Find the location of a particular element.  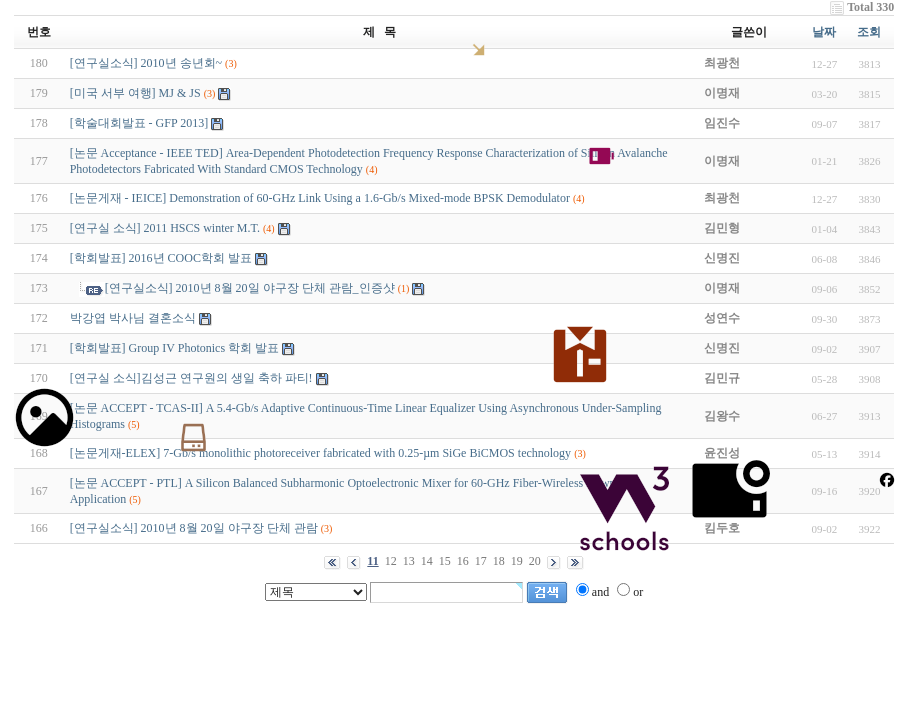

access external storage or hard drive is located at coordinates (193, 437).